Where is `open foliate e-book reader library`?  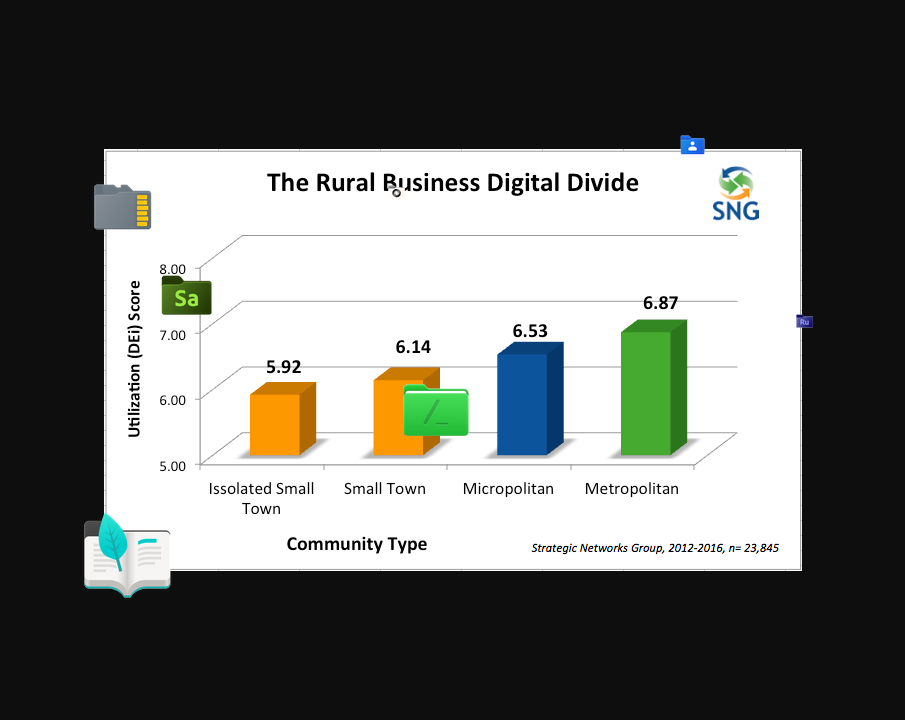 open foliate e-book reader library is located at coordinates (127, 557).